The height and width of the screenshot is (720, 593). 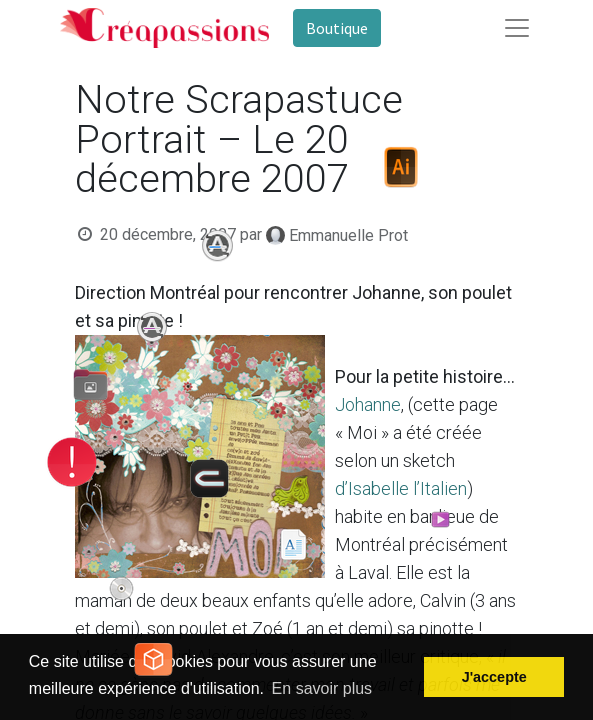 I want to click on open media player application, so click(x=440, y=519).